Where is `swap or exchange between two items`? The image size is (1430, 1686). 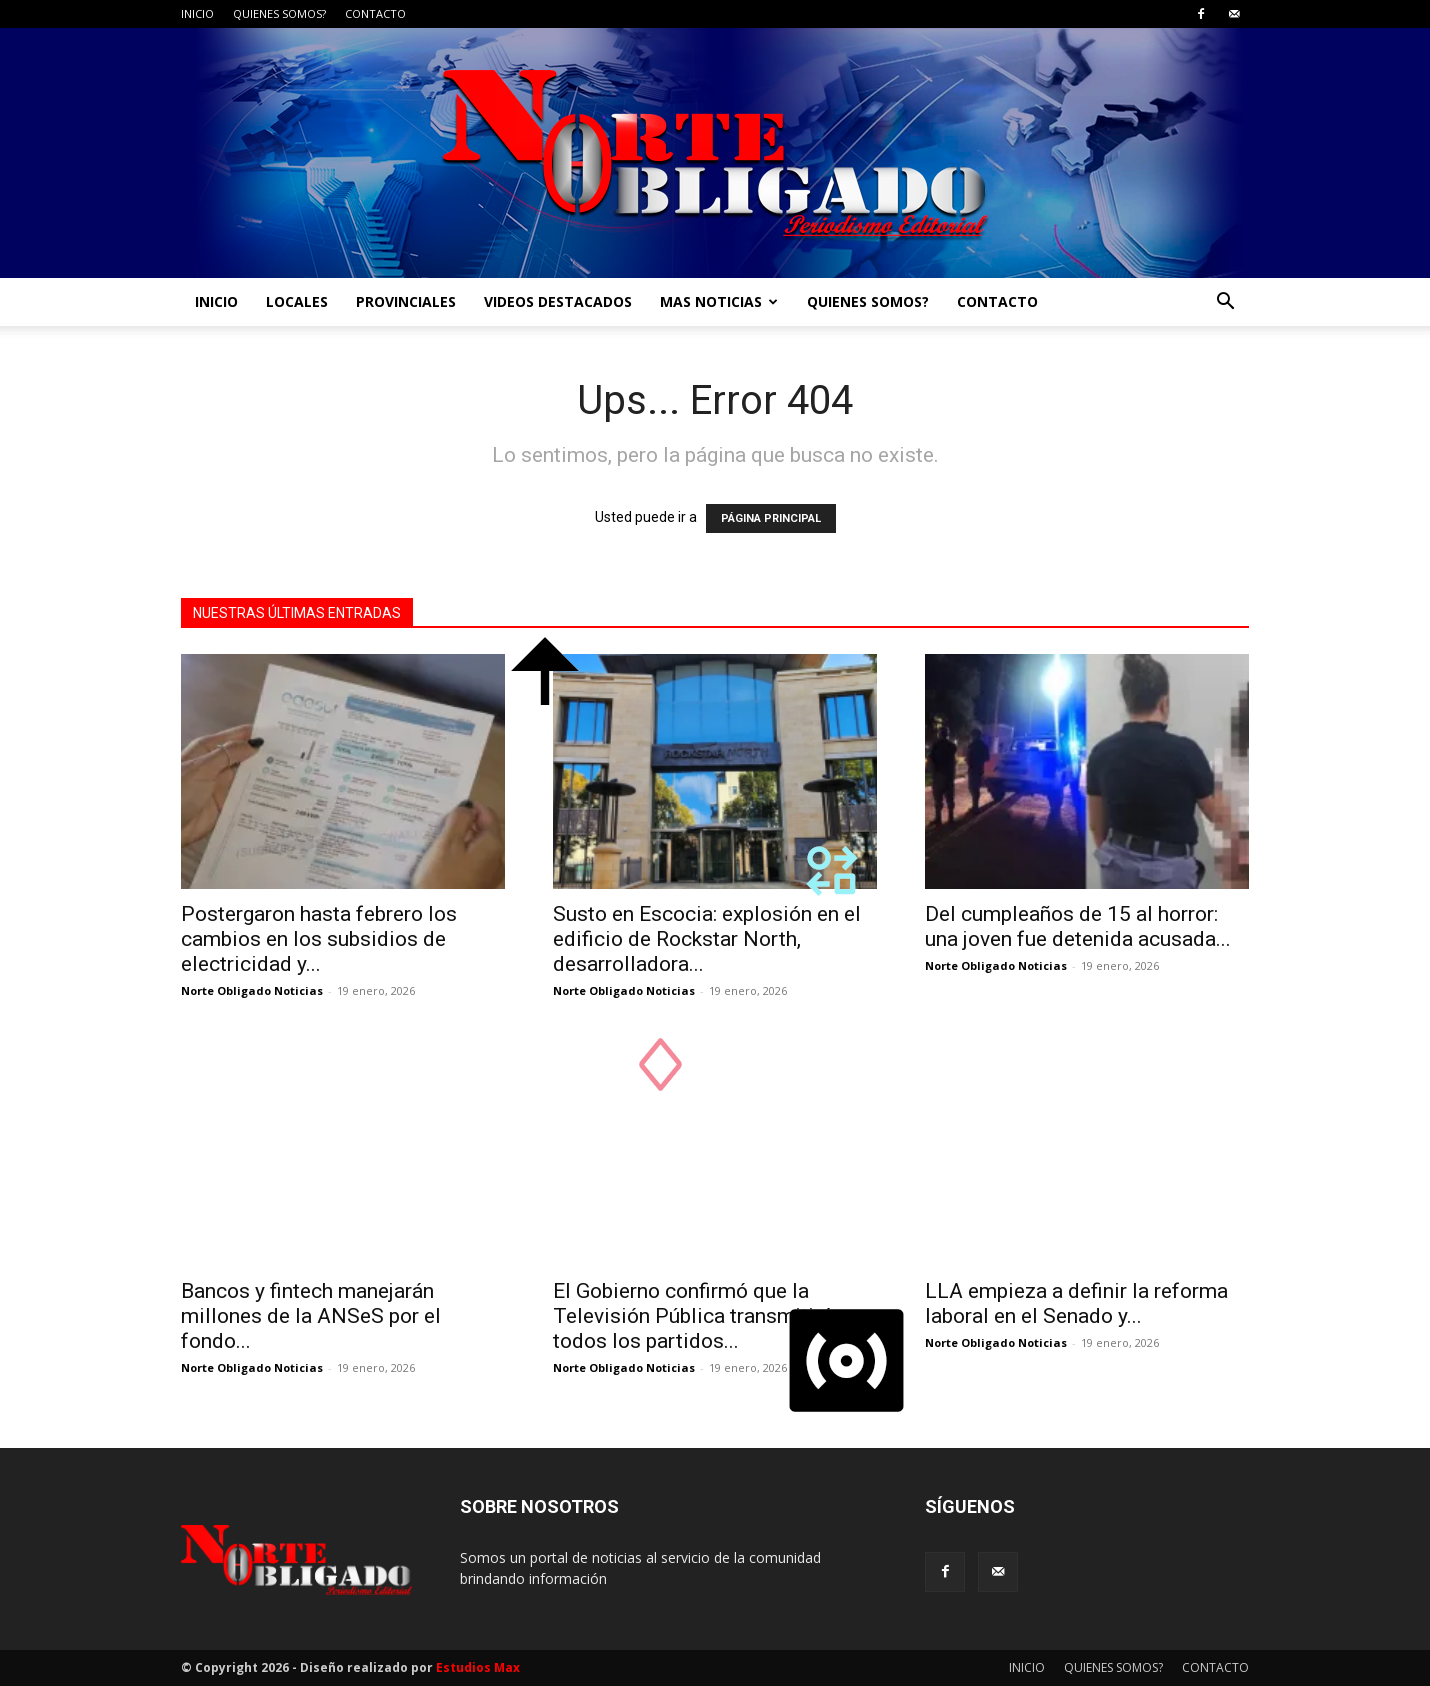 swap or exchange between two items is located at coordinates (832, 871).